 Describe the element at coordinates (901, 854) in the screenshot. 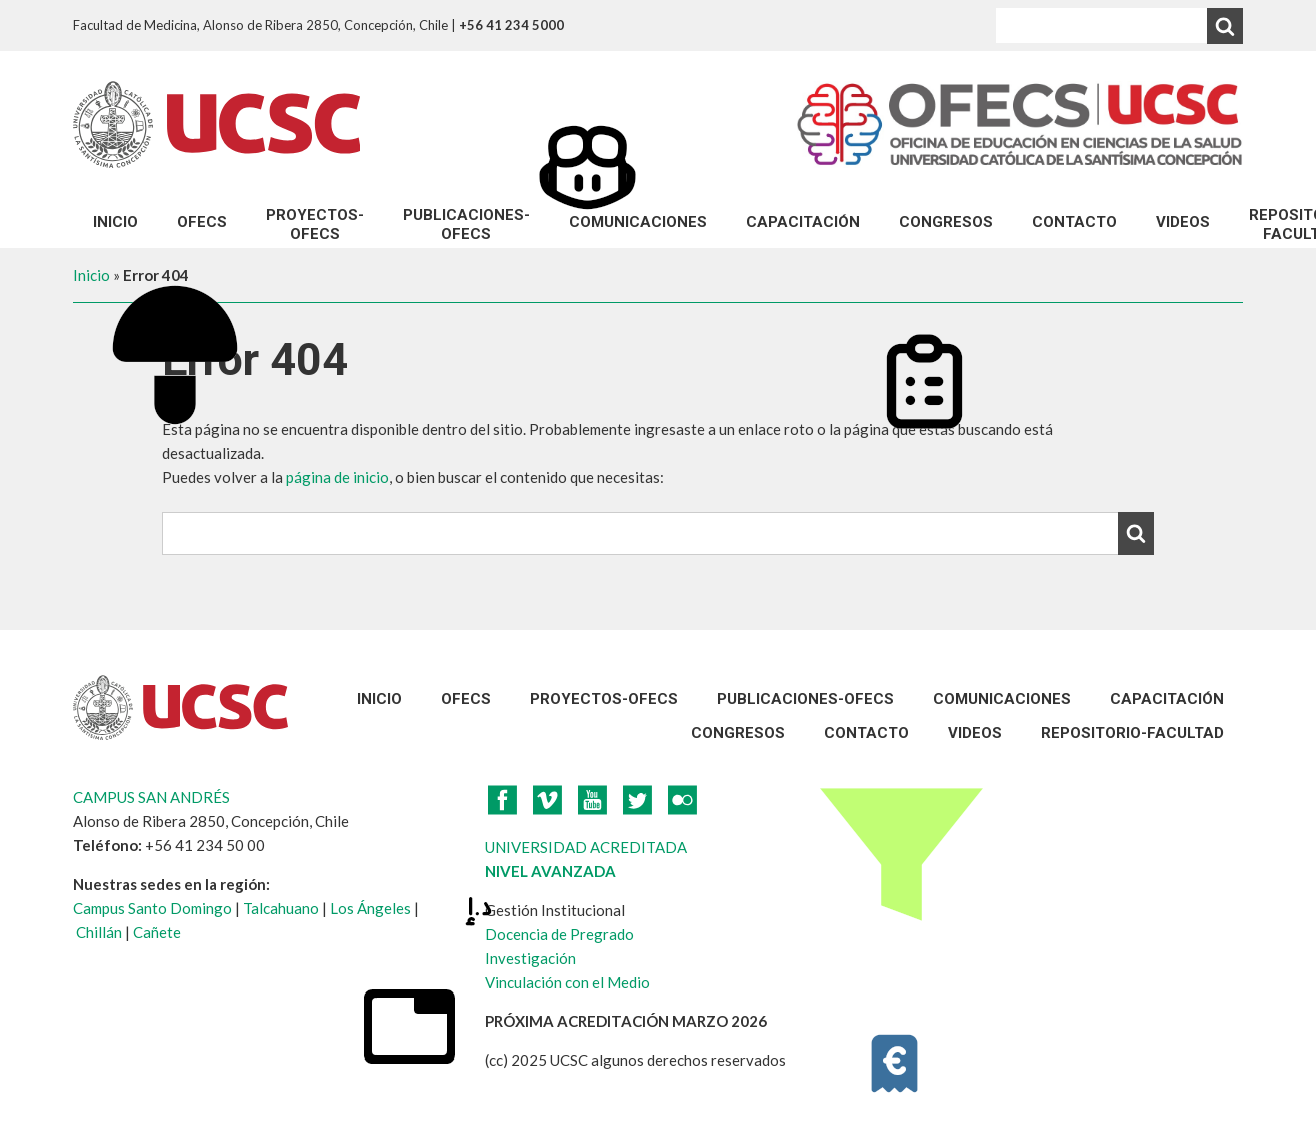

I see `filter or sort content` at that location.